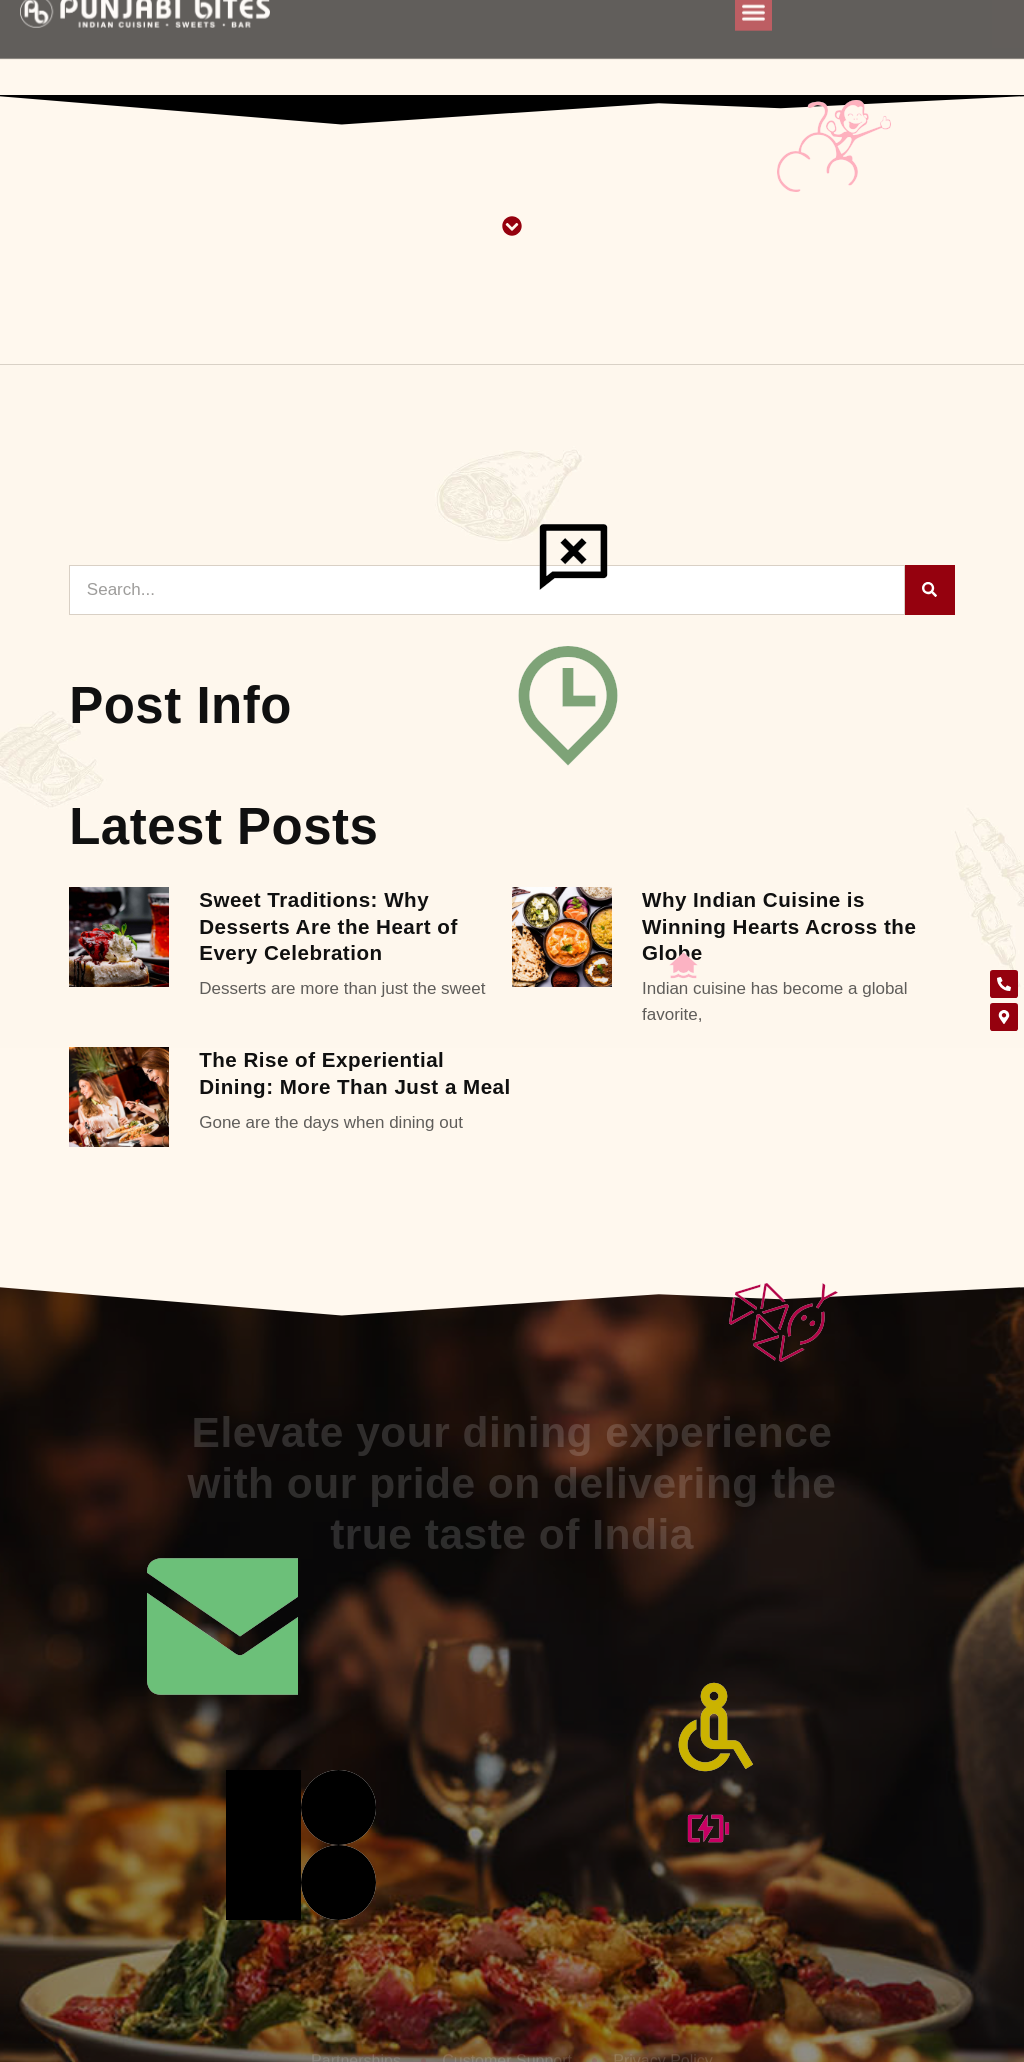 This screenshot has height=2062, width=1024. Describe the element at coordinates (573, 554) in the screenshot. I see `delete a conversation` at that location.